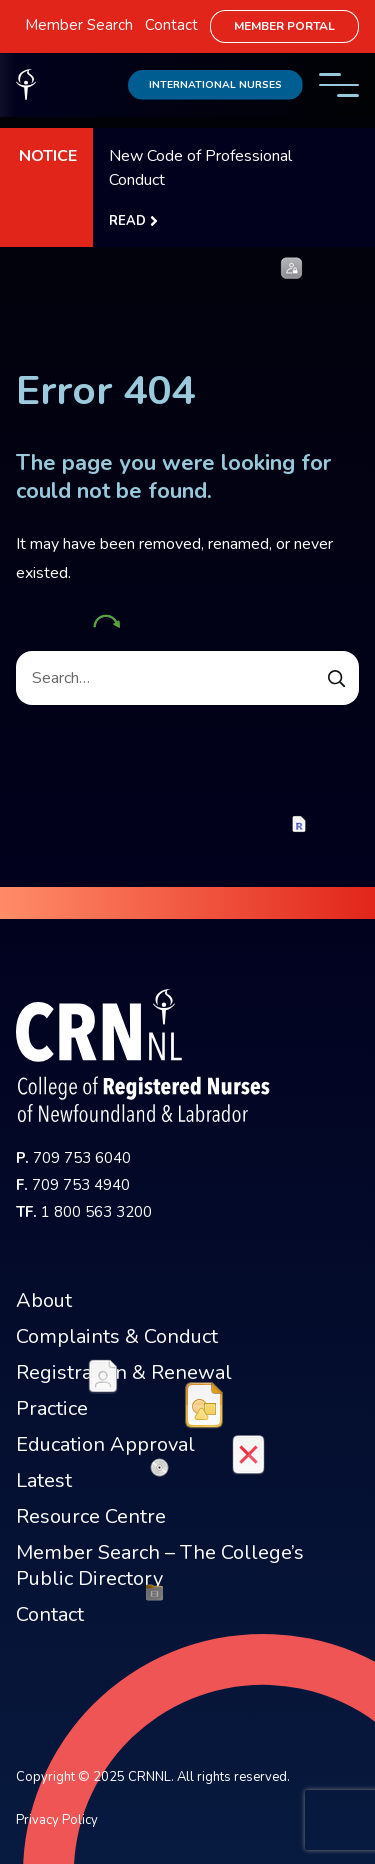  I want to click on a broken or invalid symbolic link file, so click(248, 1454).